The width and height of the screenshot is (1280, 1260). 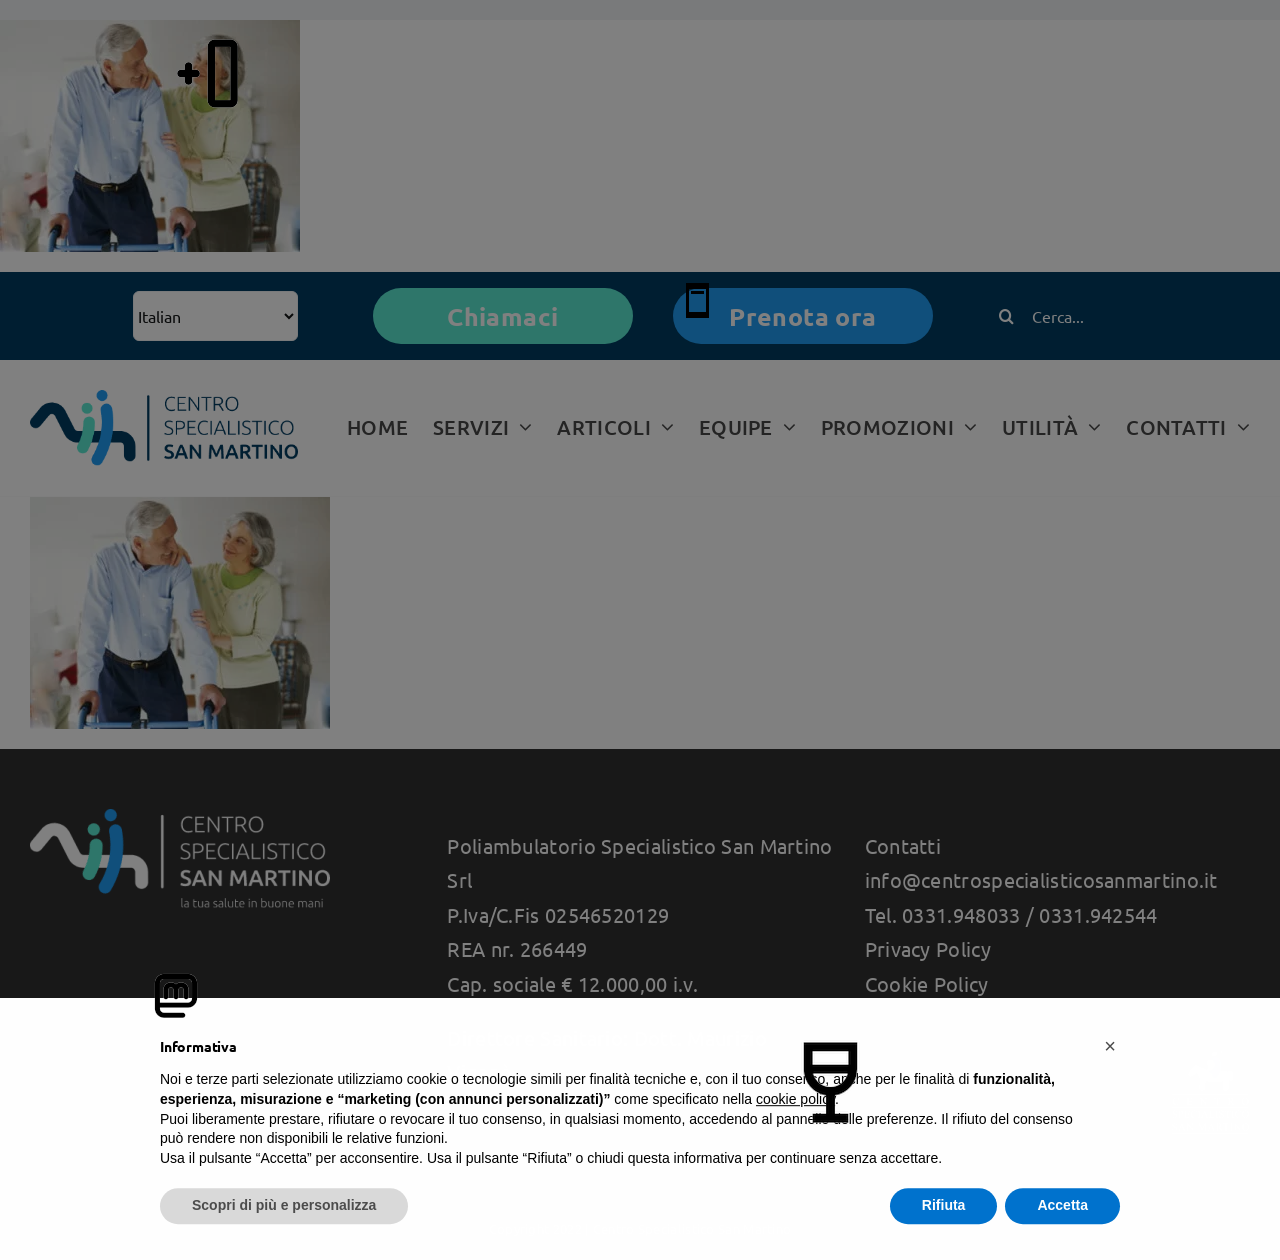 I want to click on find nearby wine bars or restaurants, so click(x=830, y=1082).